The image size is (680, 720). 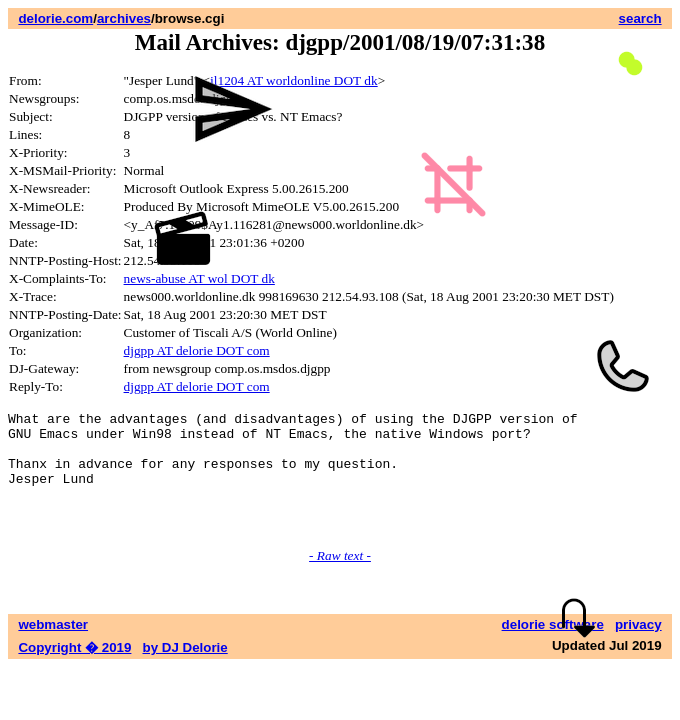 What do you see at coordinates (577, 618) in the screenshot?
I see `redo or repeat last action` at bounding box center [577, 618].